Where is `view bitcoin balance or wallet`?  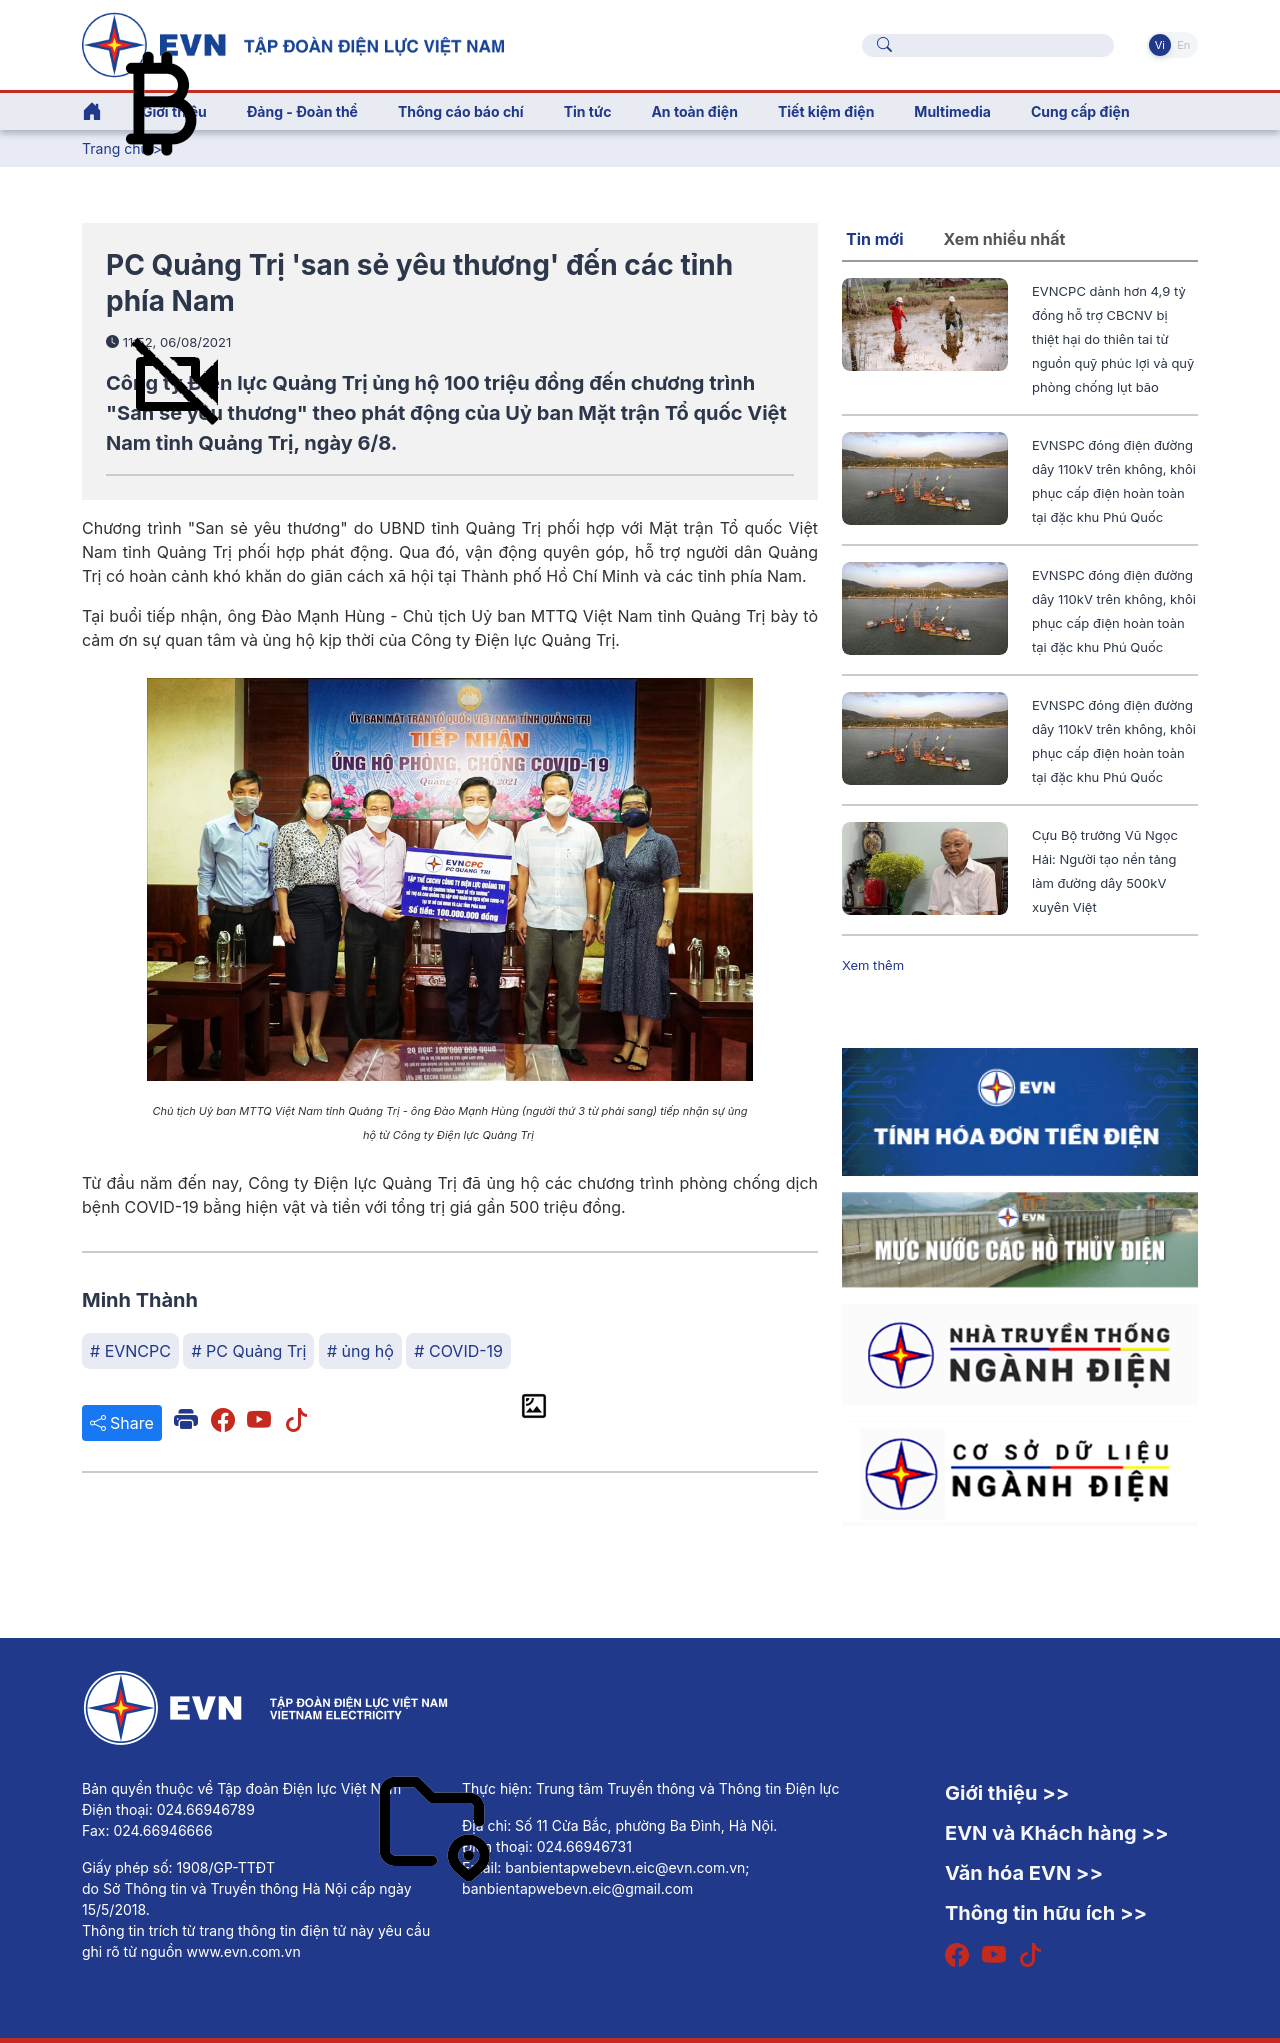
view bitcoin balance or wallet is located at coordinates (157, 105).